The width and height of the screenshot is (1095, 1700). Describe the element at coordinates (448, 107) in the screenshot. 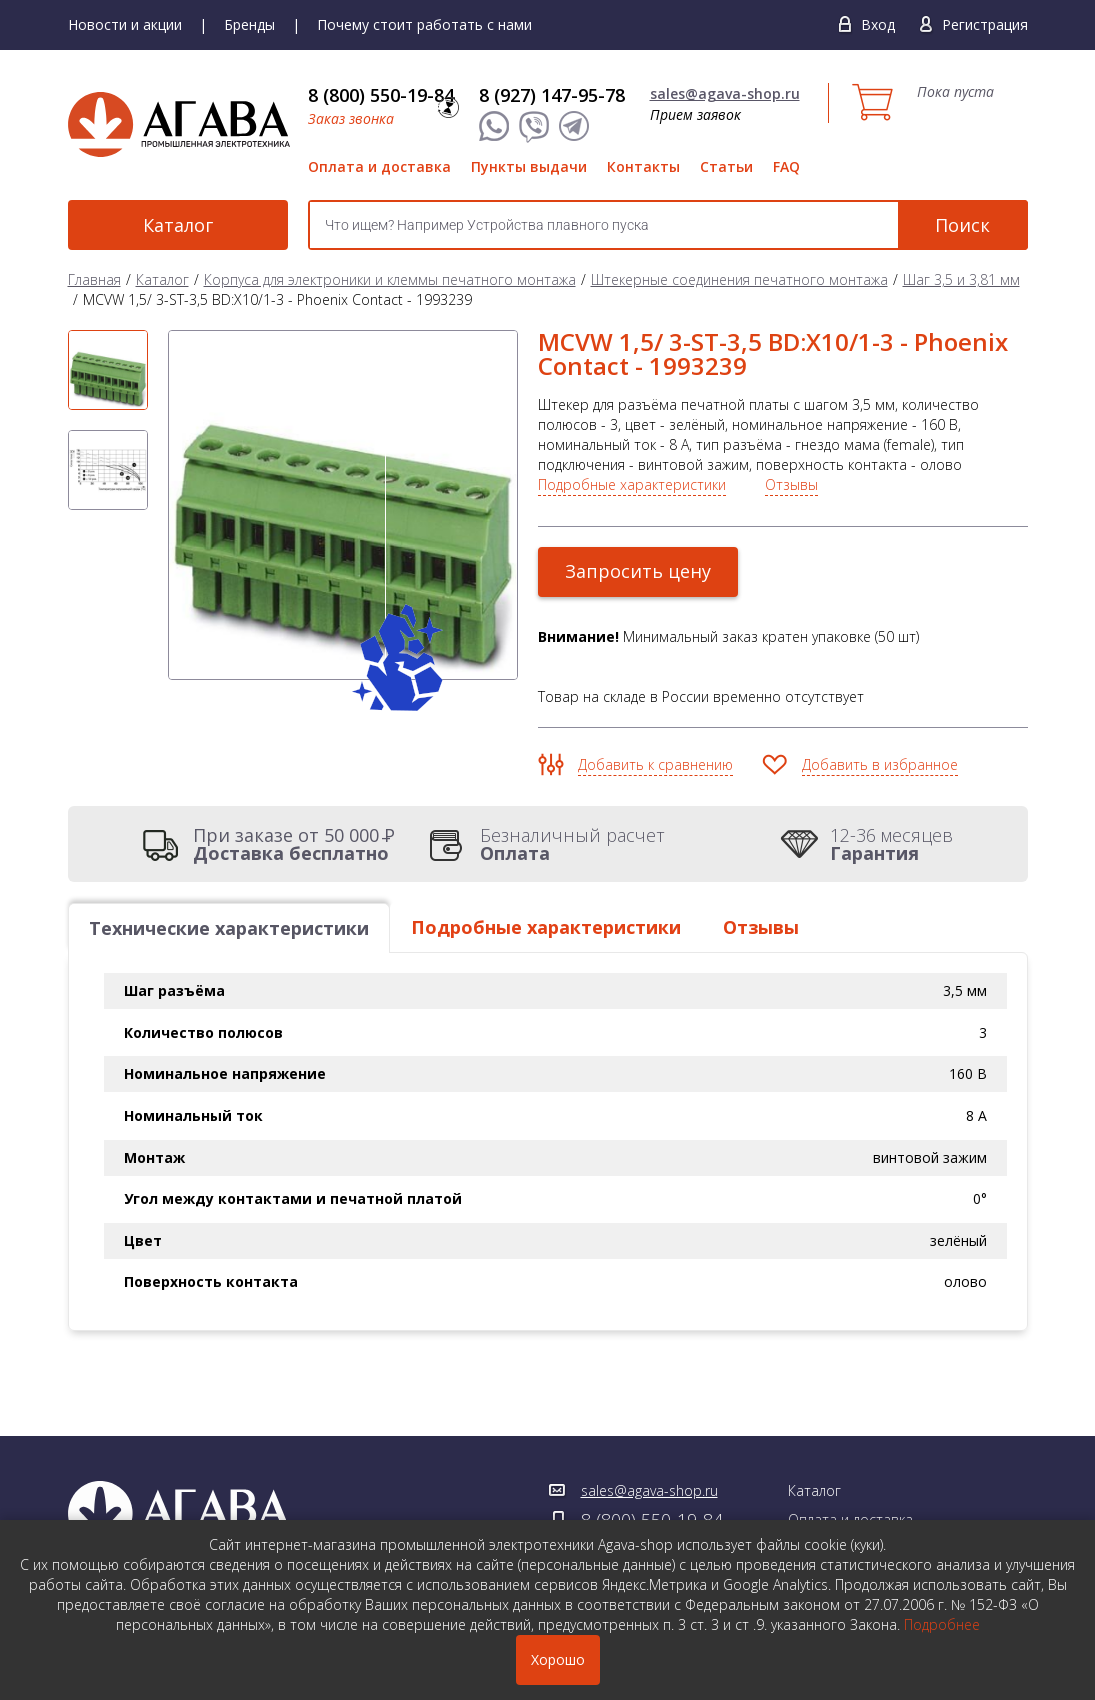

I see `indicates time remaining or elapsed duration` at that location.